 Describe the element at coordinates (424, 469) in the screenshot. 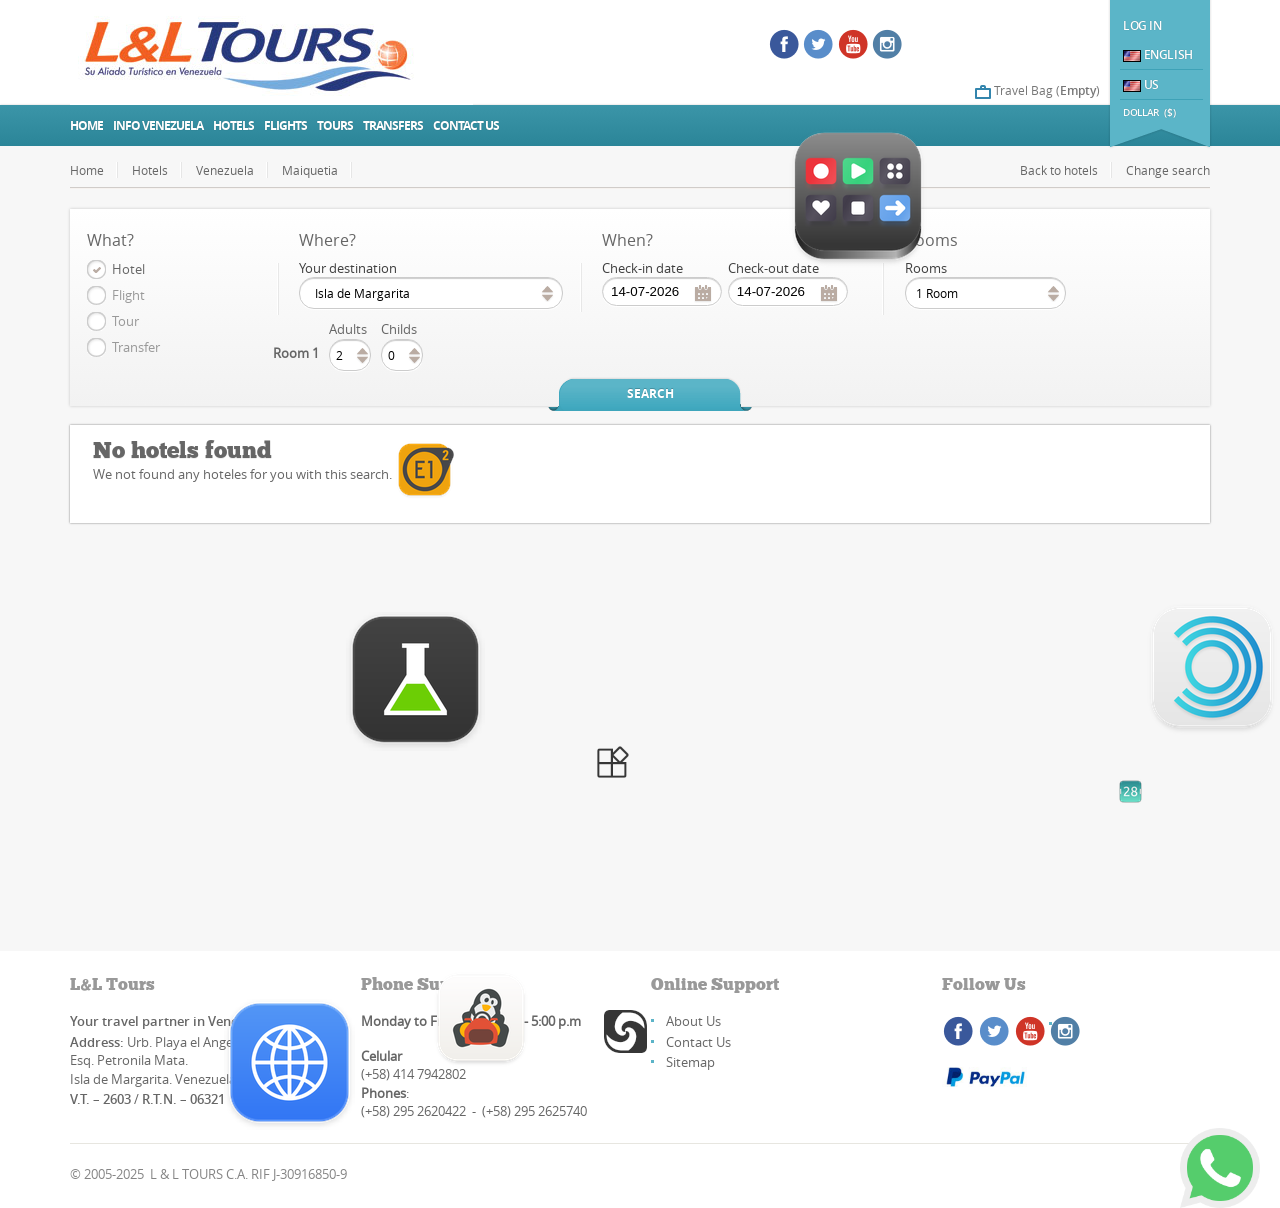

I see `launch Half-Life 2: Episode One` at that location.